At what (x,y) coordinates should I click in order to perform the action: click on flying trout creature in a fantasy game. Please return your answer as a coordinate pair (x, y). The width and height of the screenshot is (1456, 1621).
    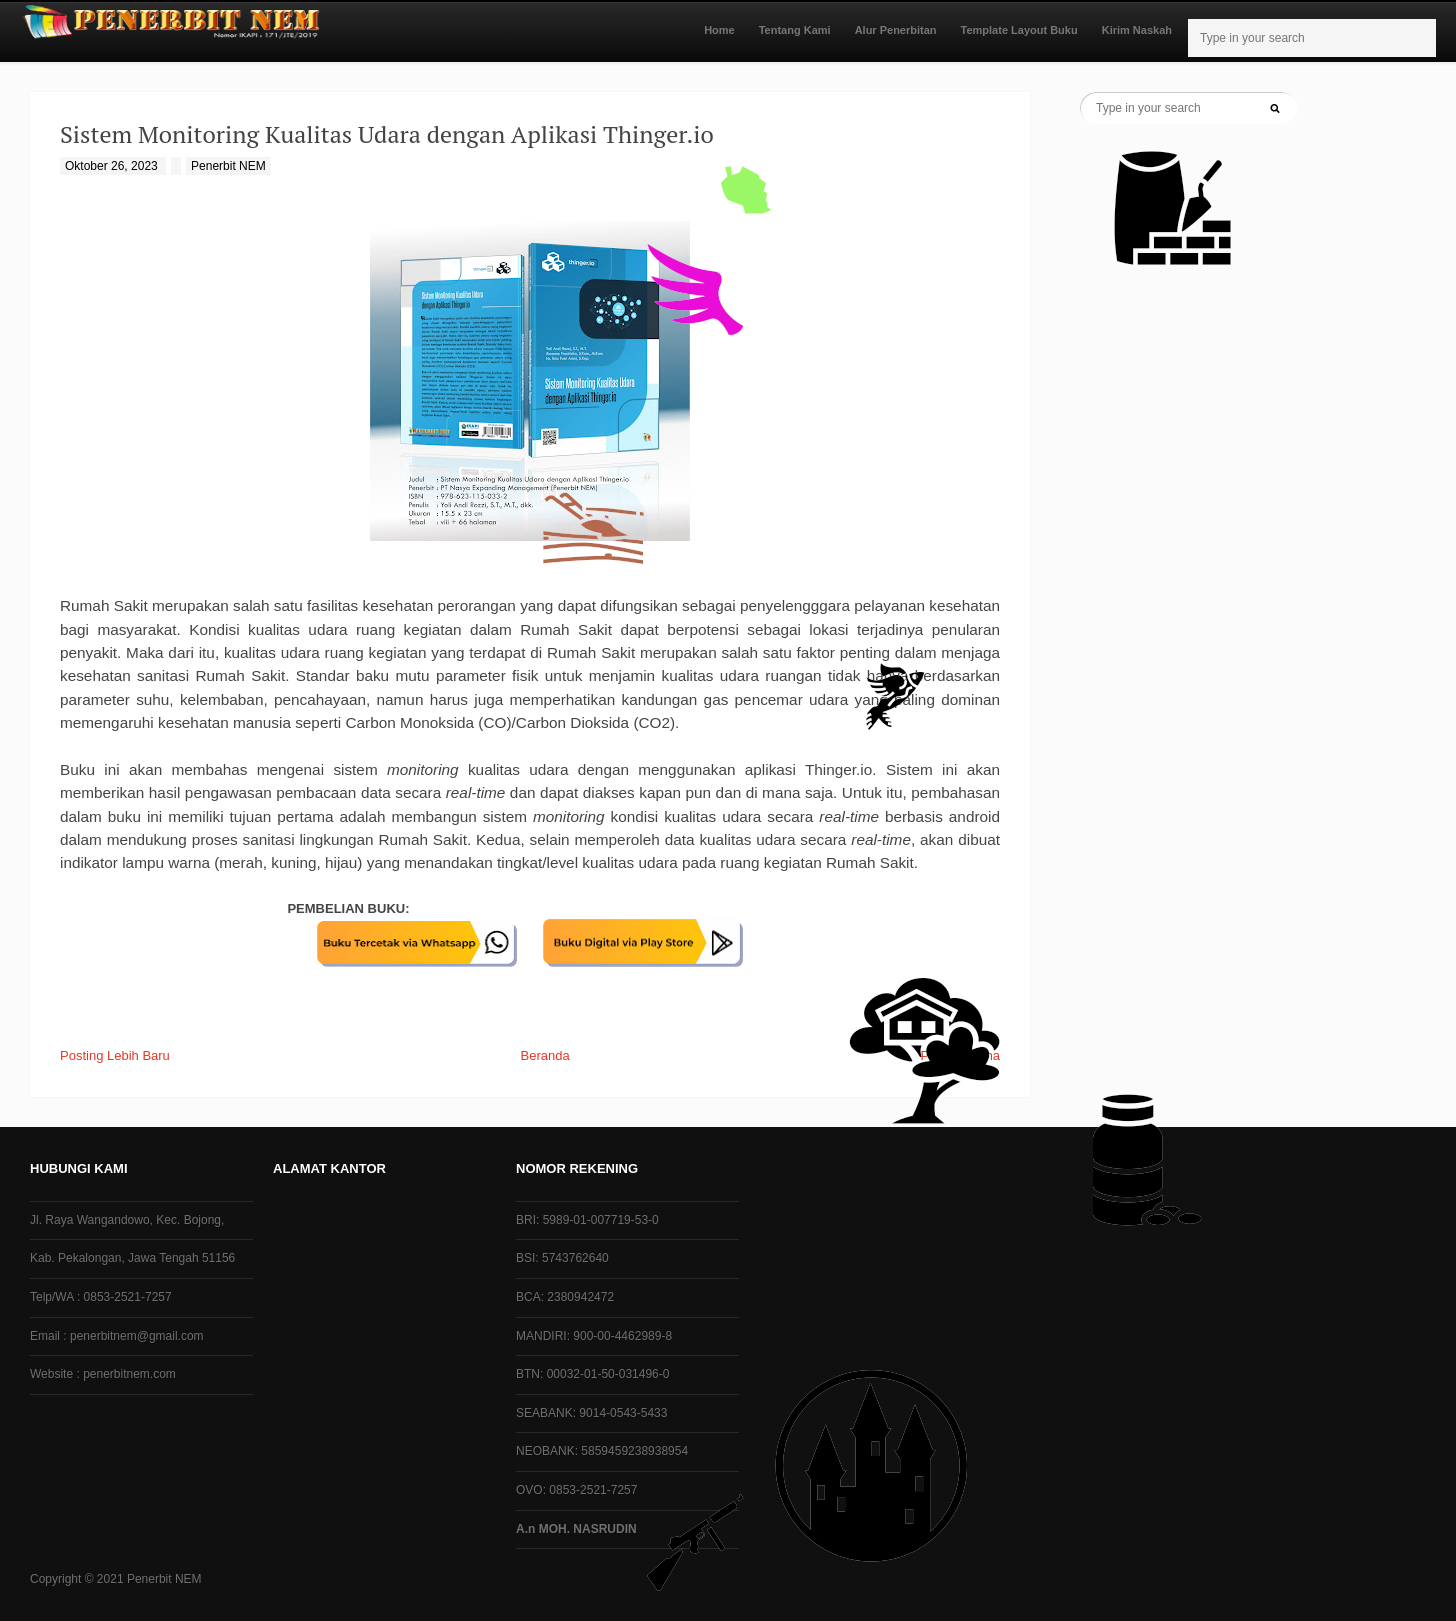
    Looking at the image, I should click on (895, 696).